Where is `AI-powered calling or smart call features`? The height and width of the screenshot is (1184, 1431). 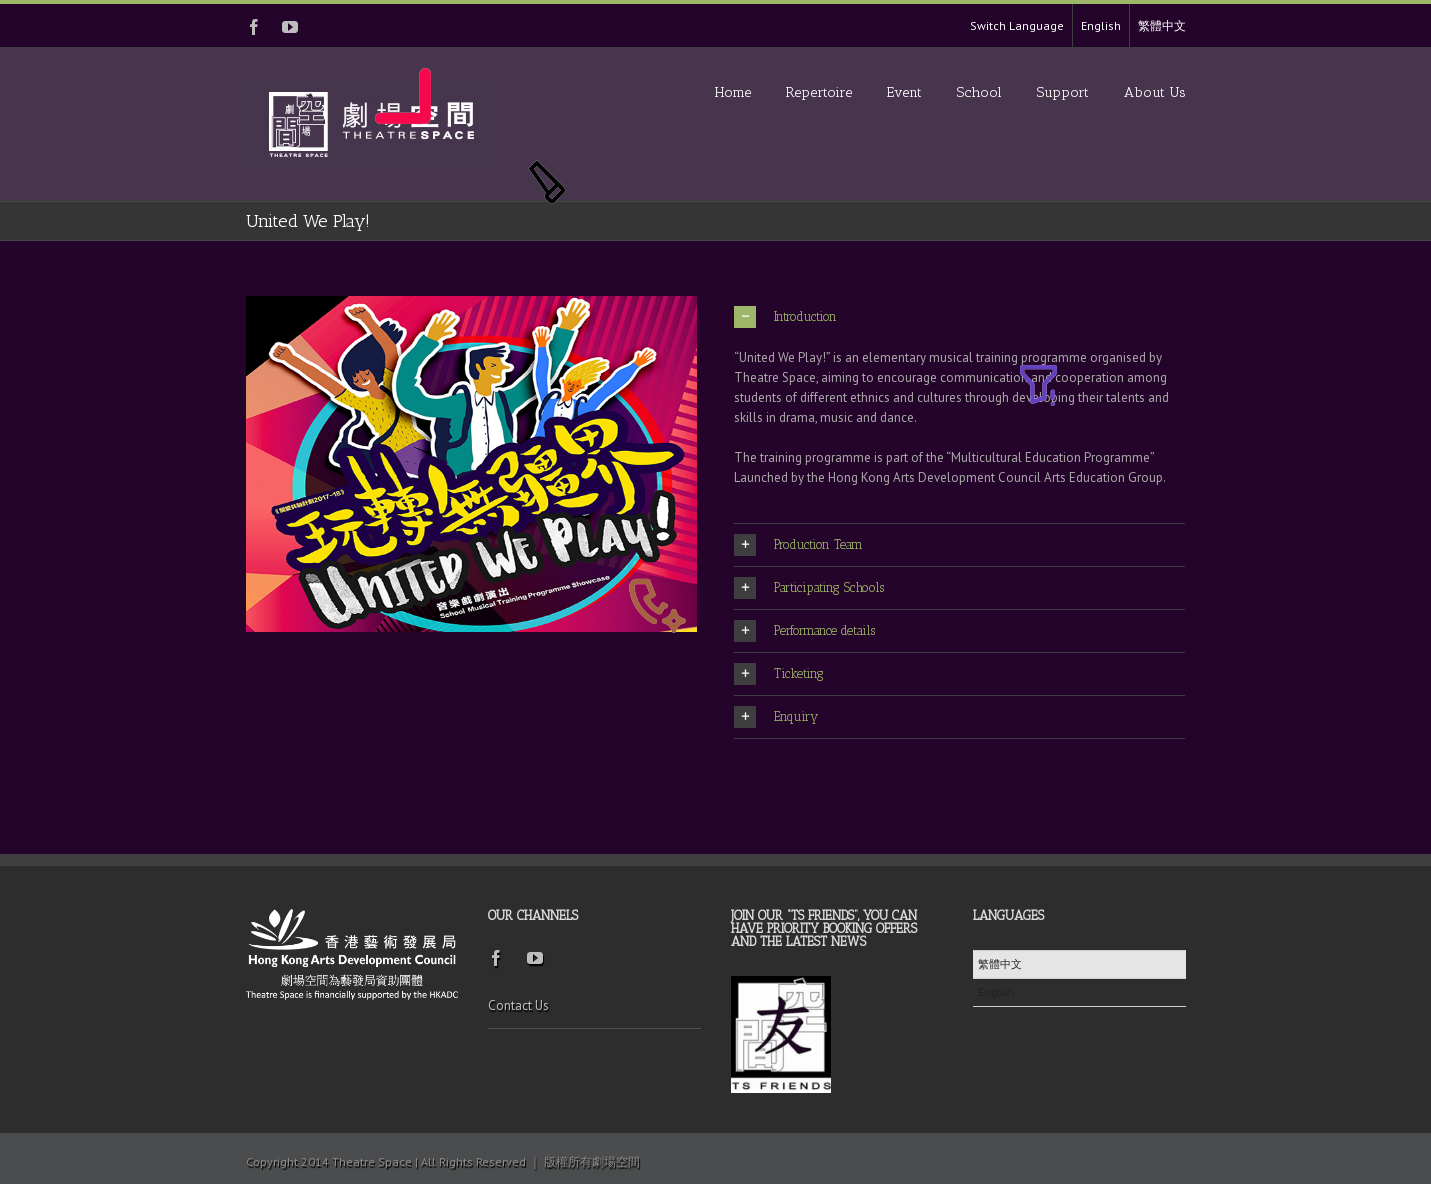 AI-powered calling or smart call features is located at coordinates (655, 602).